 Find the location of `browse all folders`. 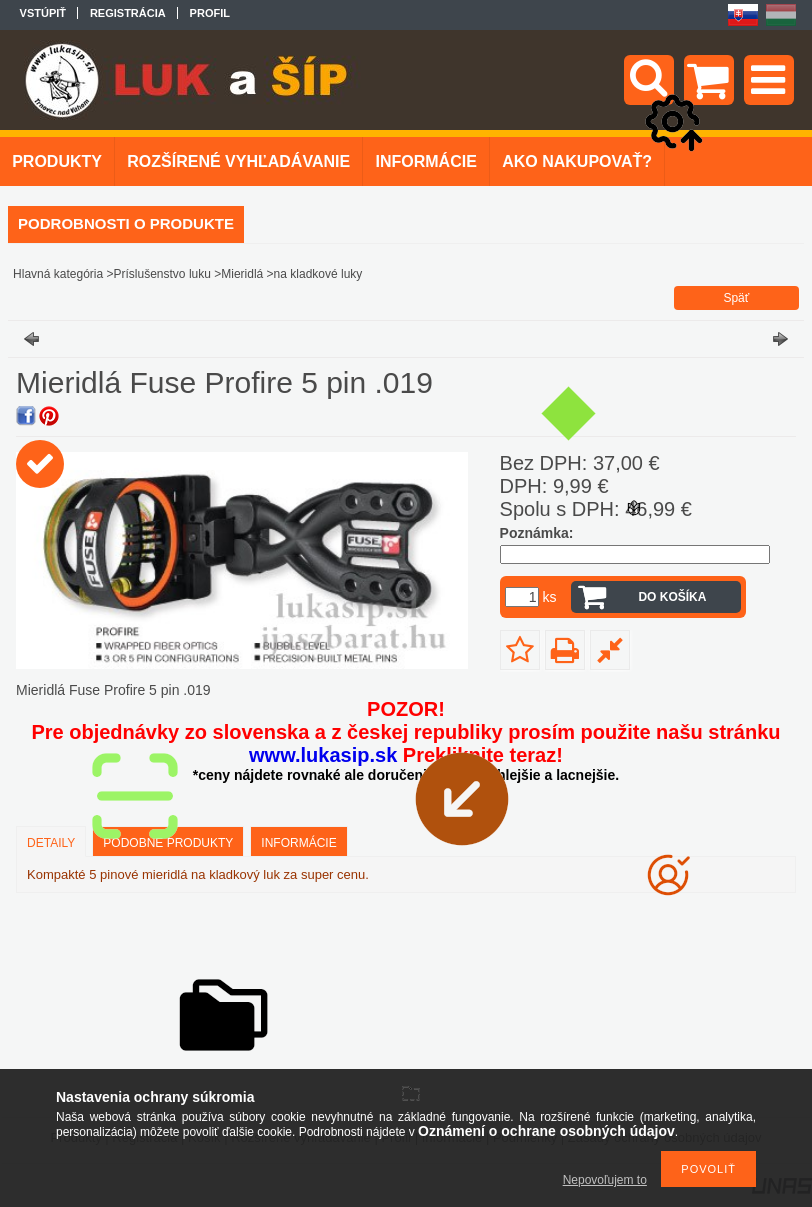

browse all folders is located at coordinates (222, 1015).